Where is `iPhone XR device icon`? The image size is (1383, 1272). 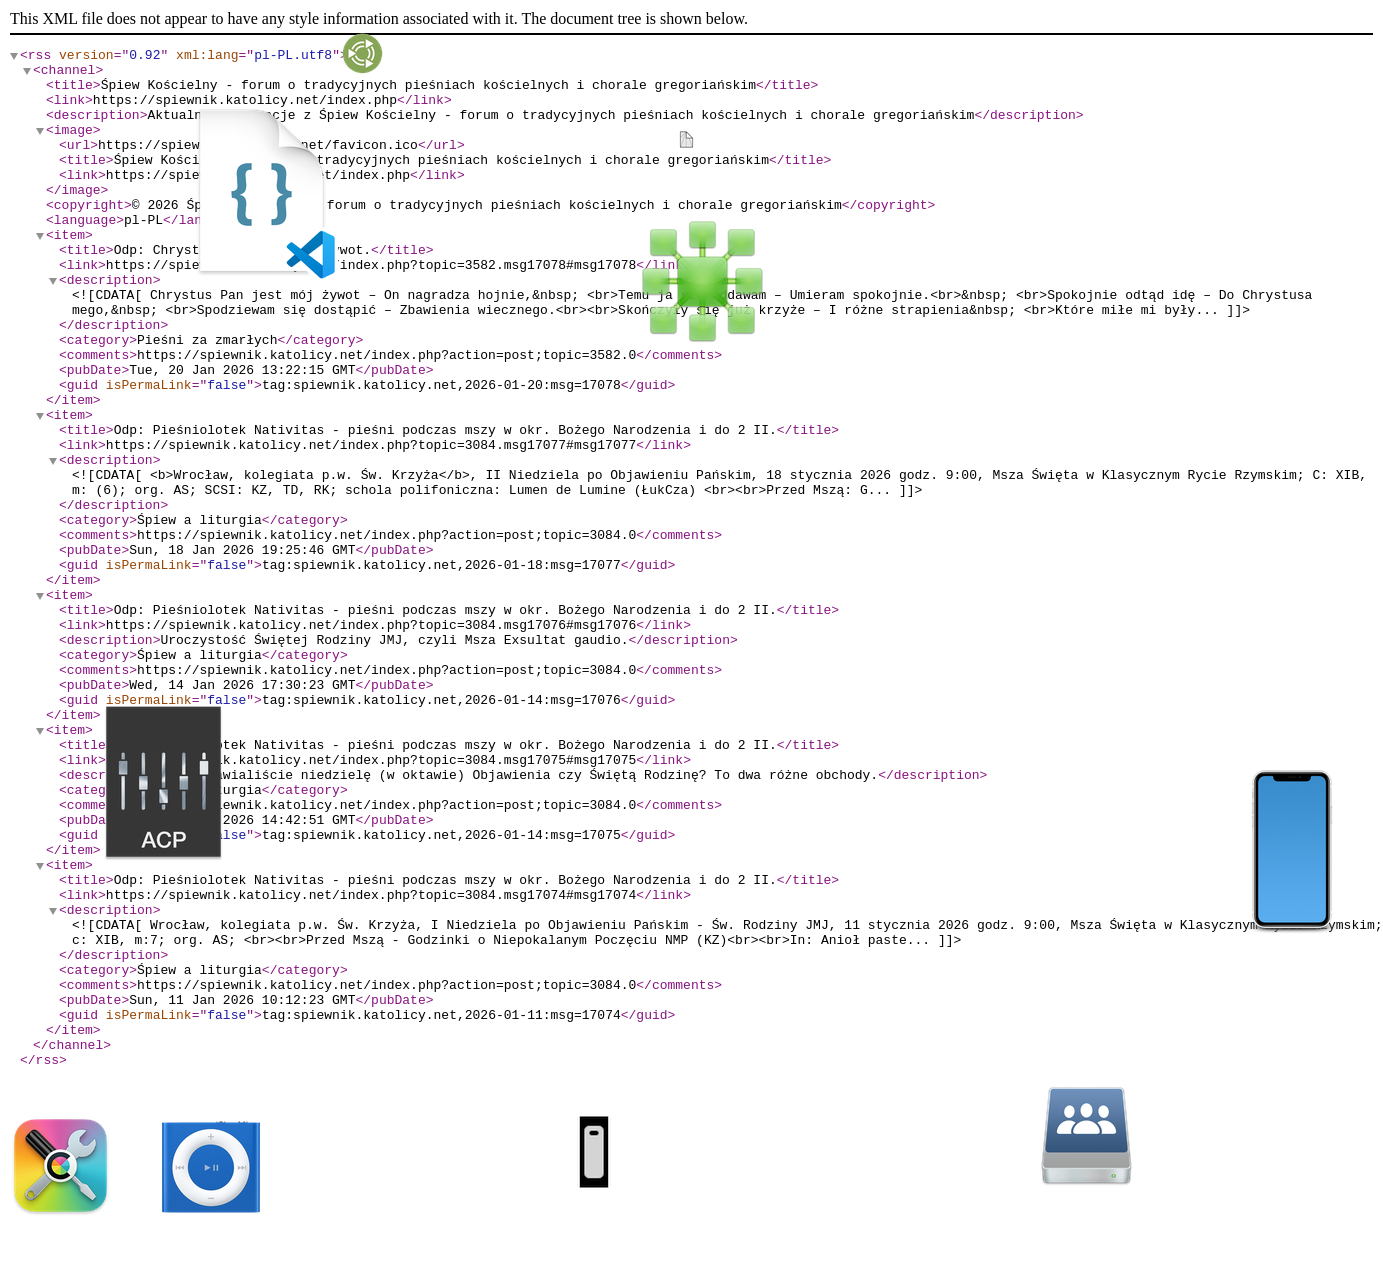 iPhone XR device icon is located at coordinates (1292, 852).